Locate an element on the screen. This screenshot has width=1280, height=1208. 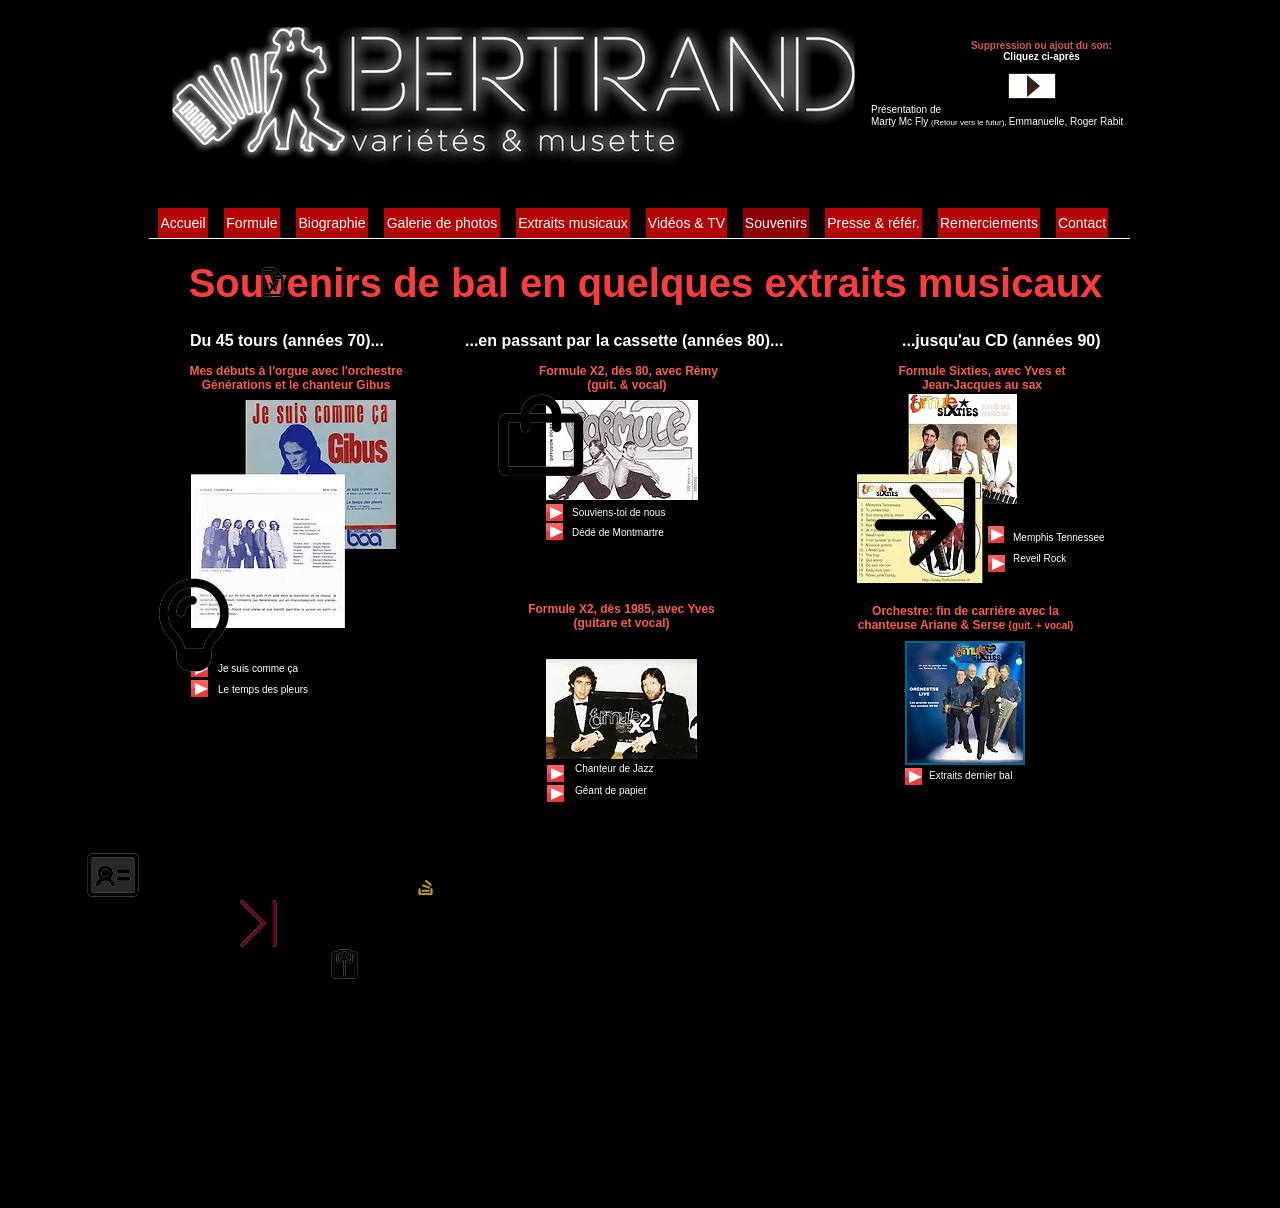
open or view an excel spreadsheet is located at coordinates (273, 282).